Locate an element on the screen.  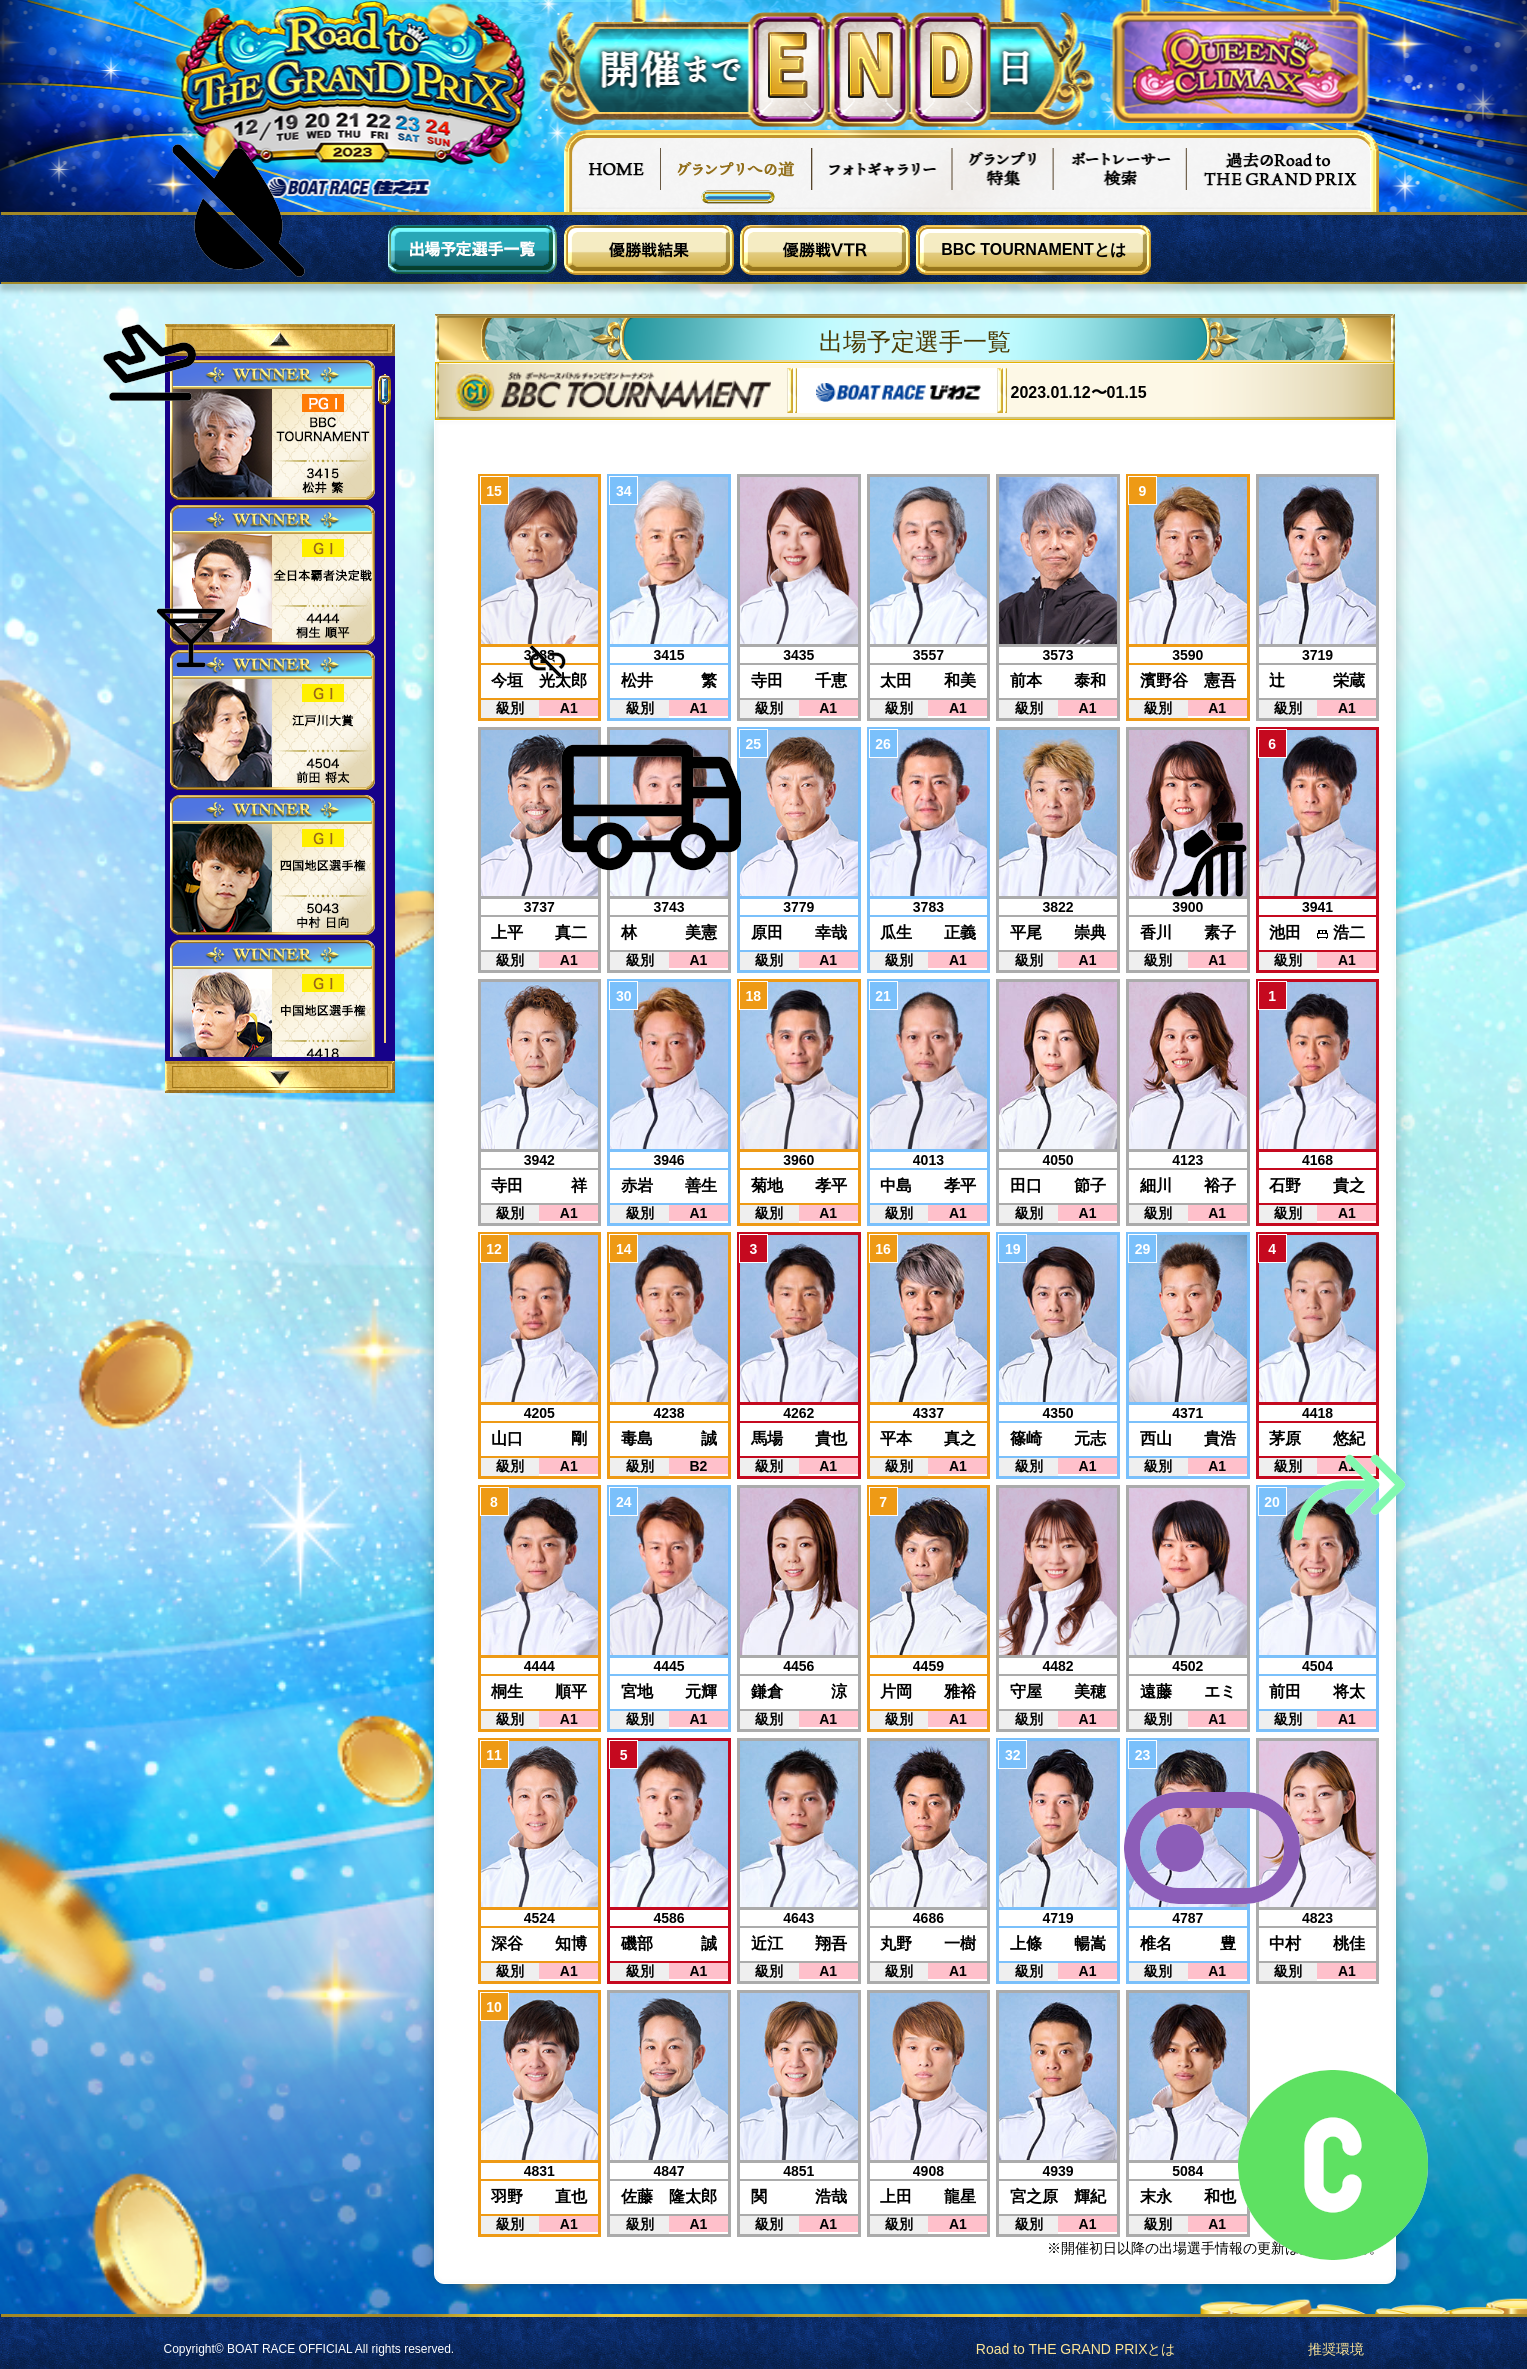
view departing flights is located at coordinates (150, 359).